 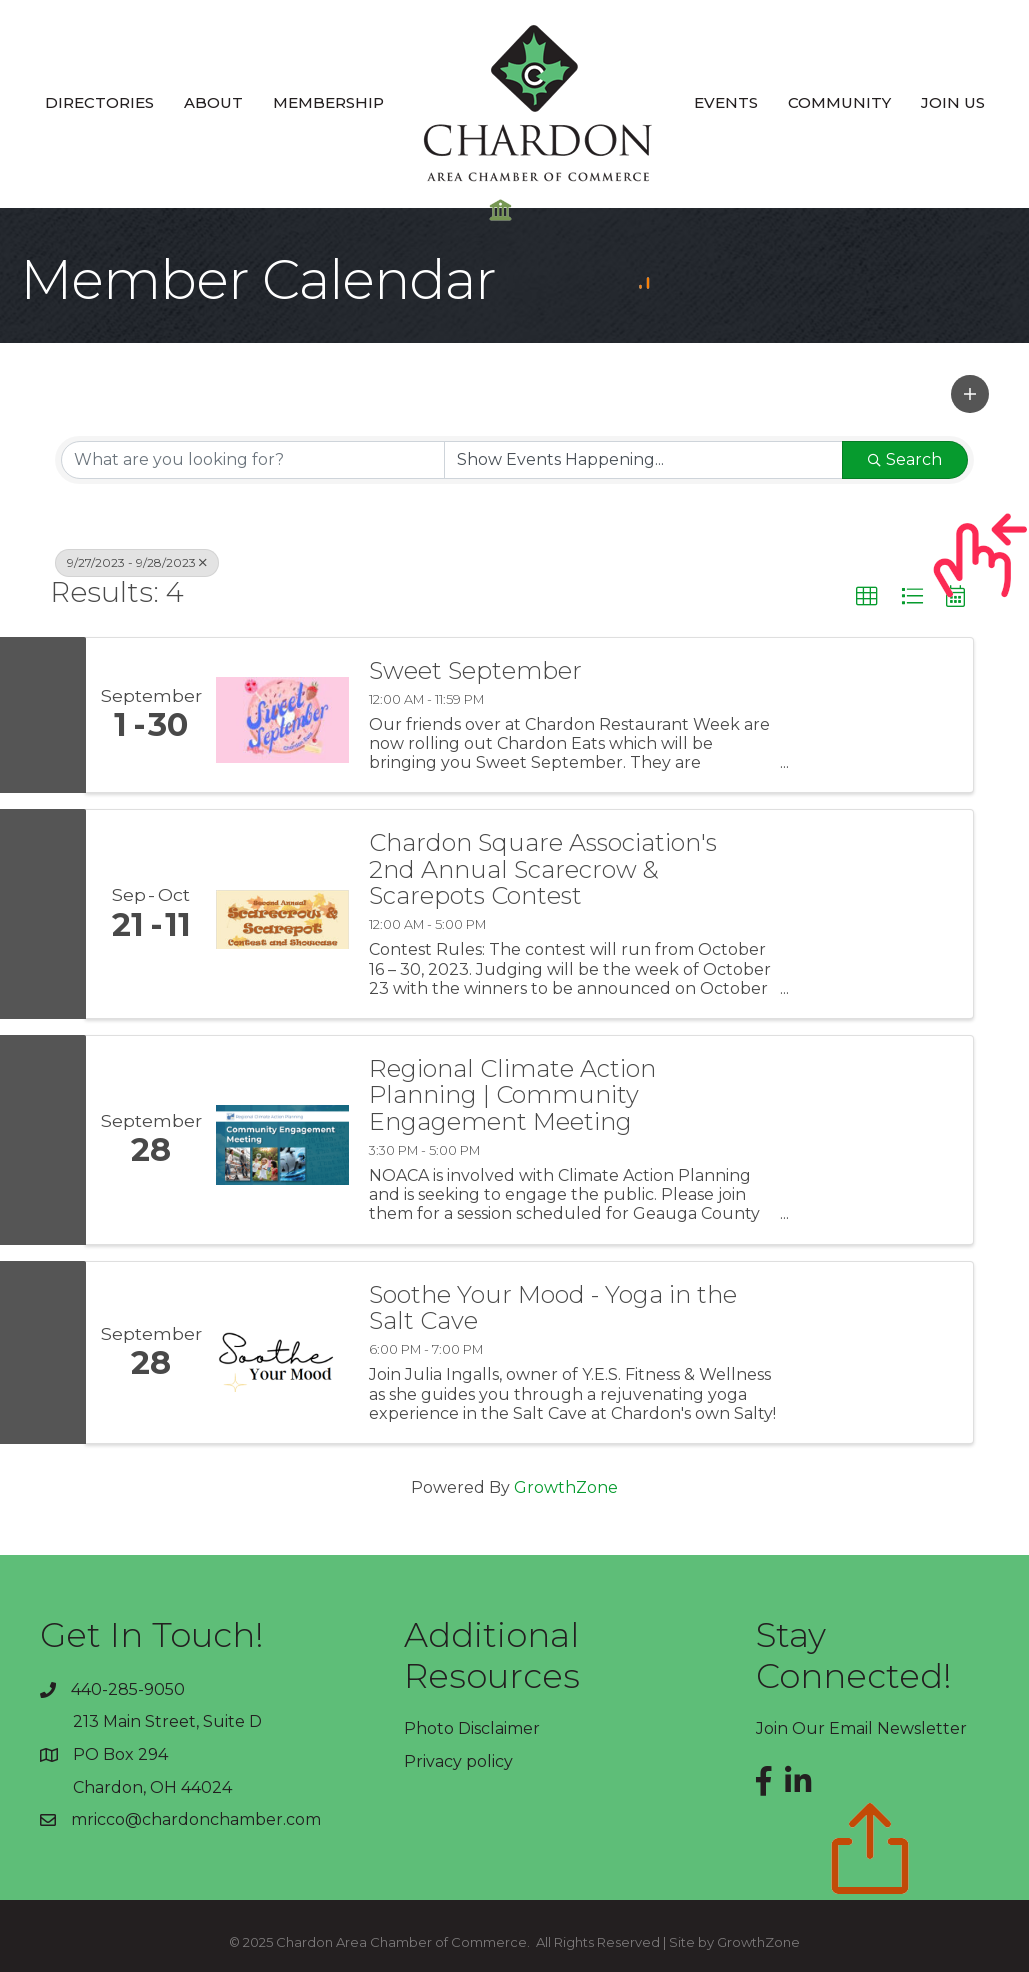 What do you see at coordinates (975, 558) in the screenshot?
I see `swipe left to navigate or dismiss` at bounding box center [975, 558].